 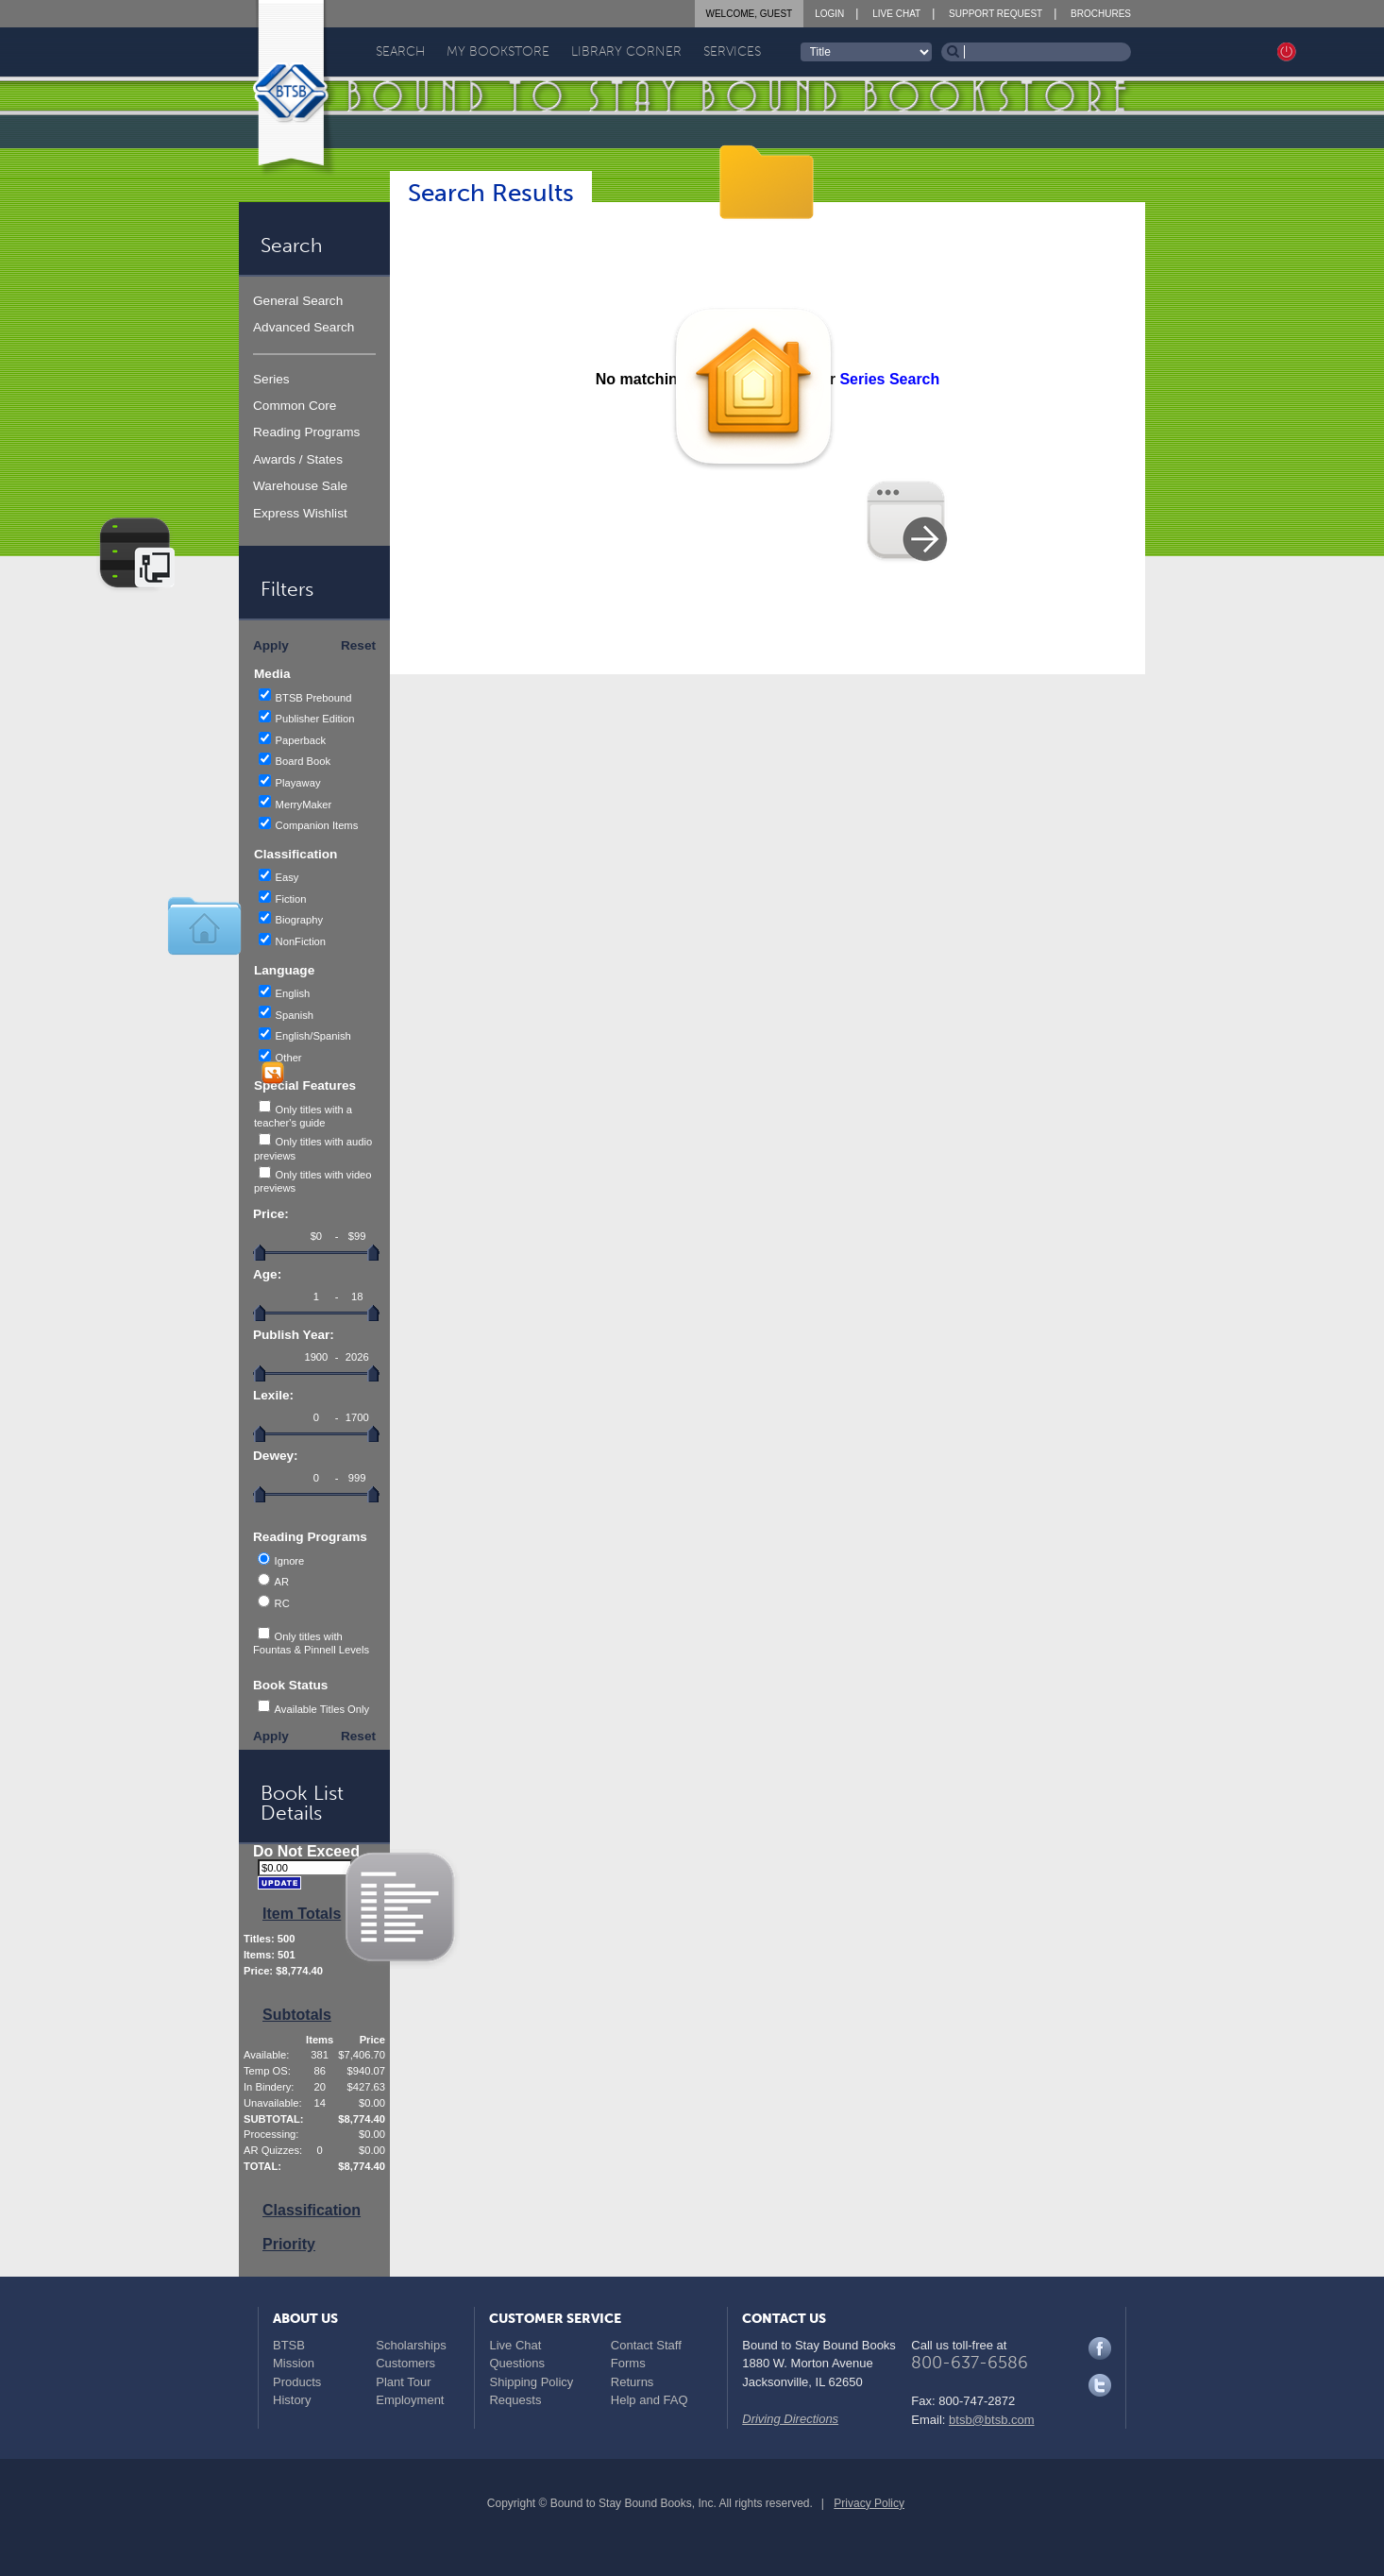 I want to click on run or execute the current application, so click(x=905, y=519).